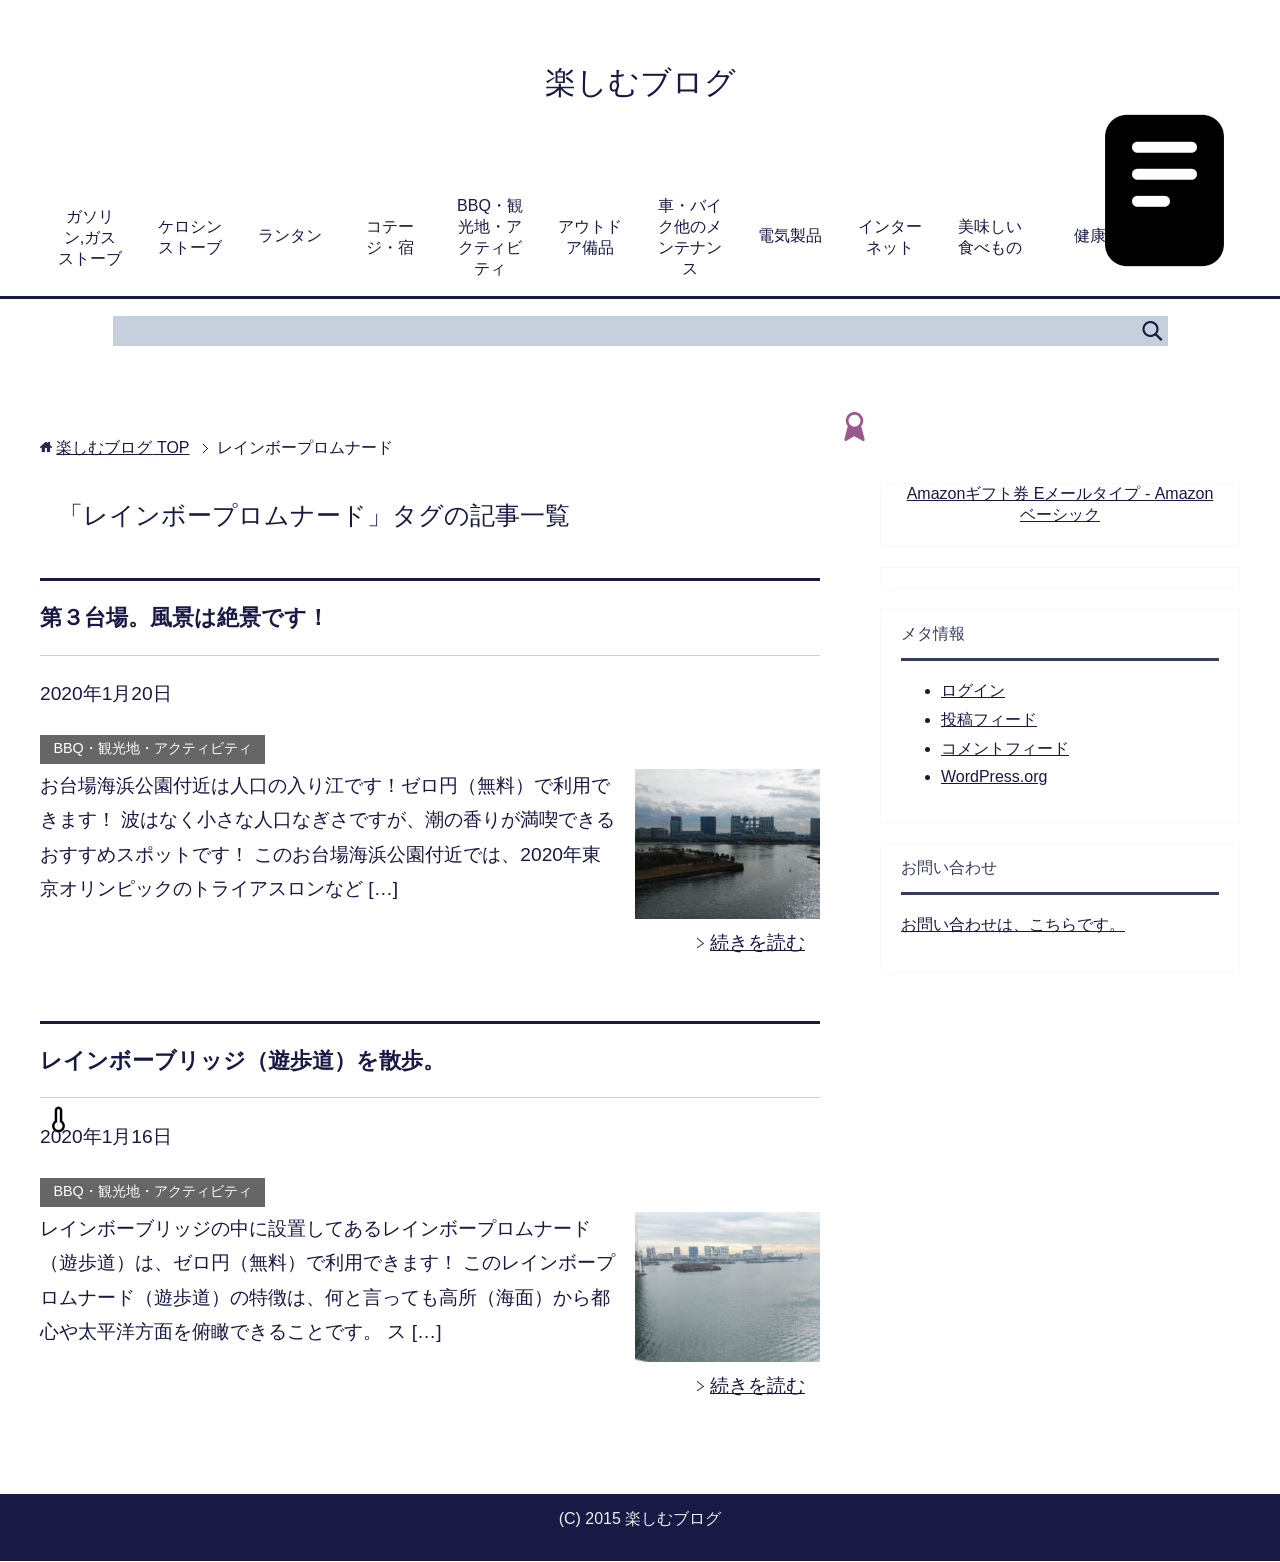 The image size is (1280, 1562). I want to click on open reader mode for distraction-free viewing, so click(1164, 190).